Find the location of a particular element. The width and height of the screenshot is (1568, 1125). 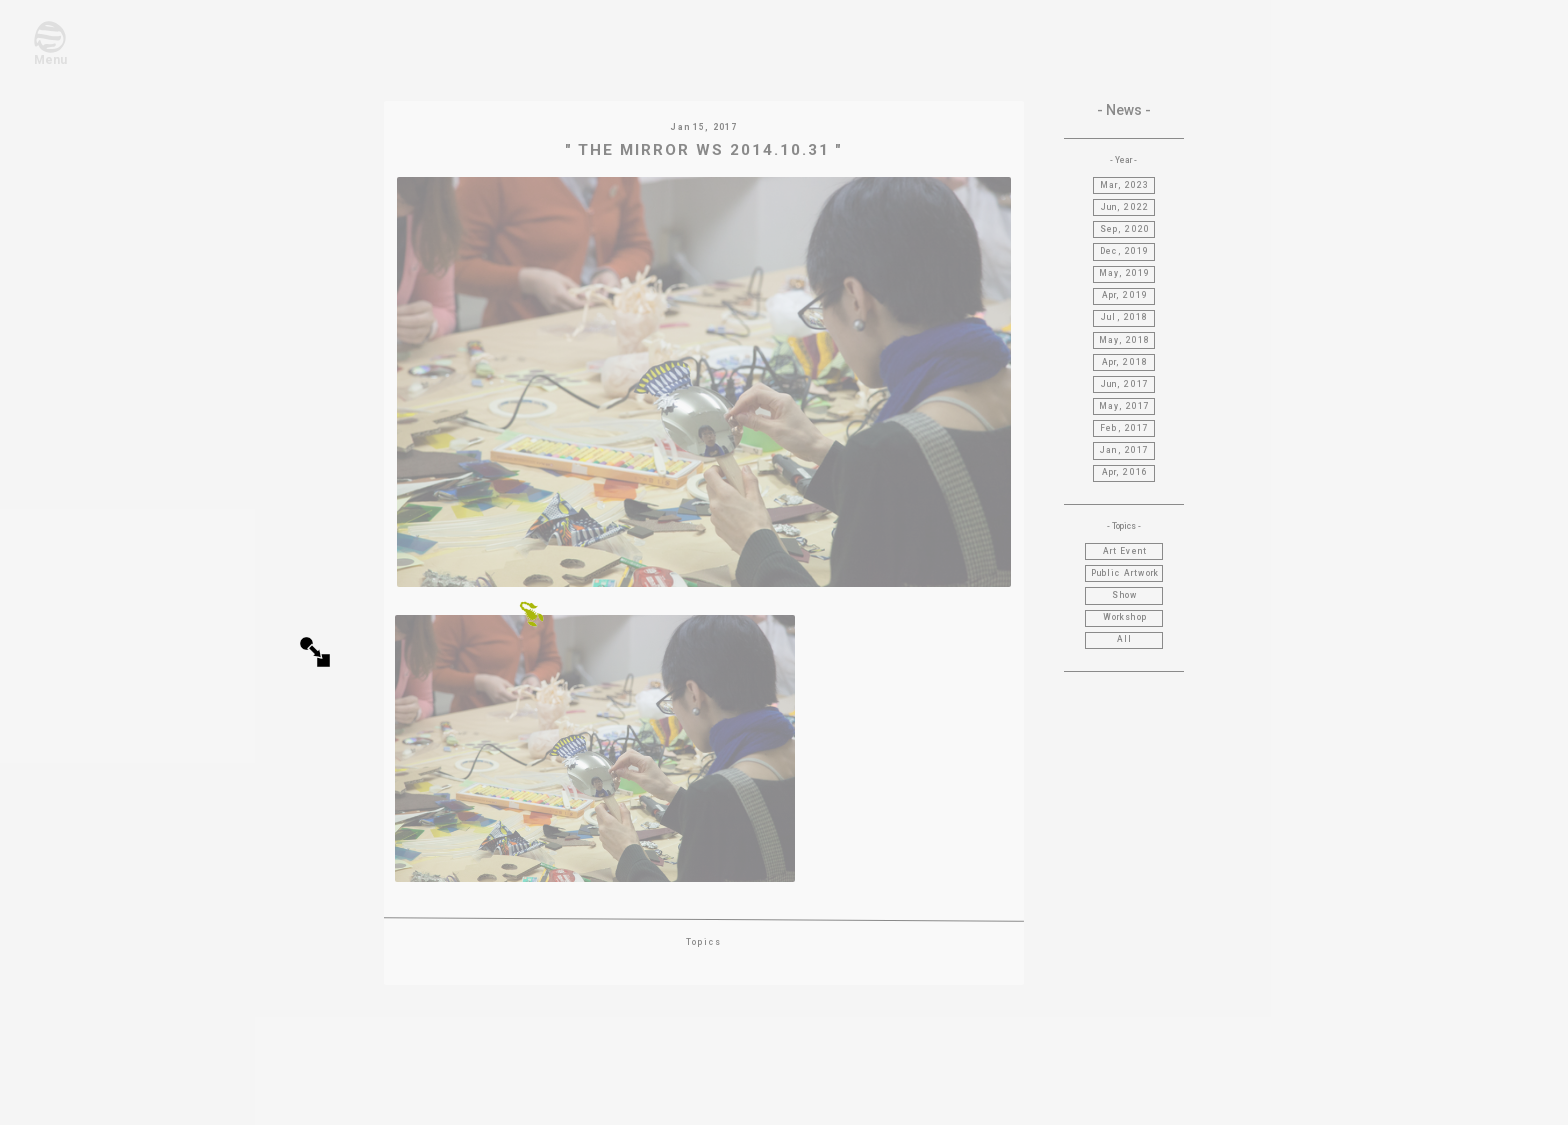

transform or convert an object is located at coordinates (315, 652).